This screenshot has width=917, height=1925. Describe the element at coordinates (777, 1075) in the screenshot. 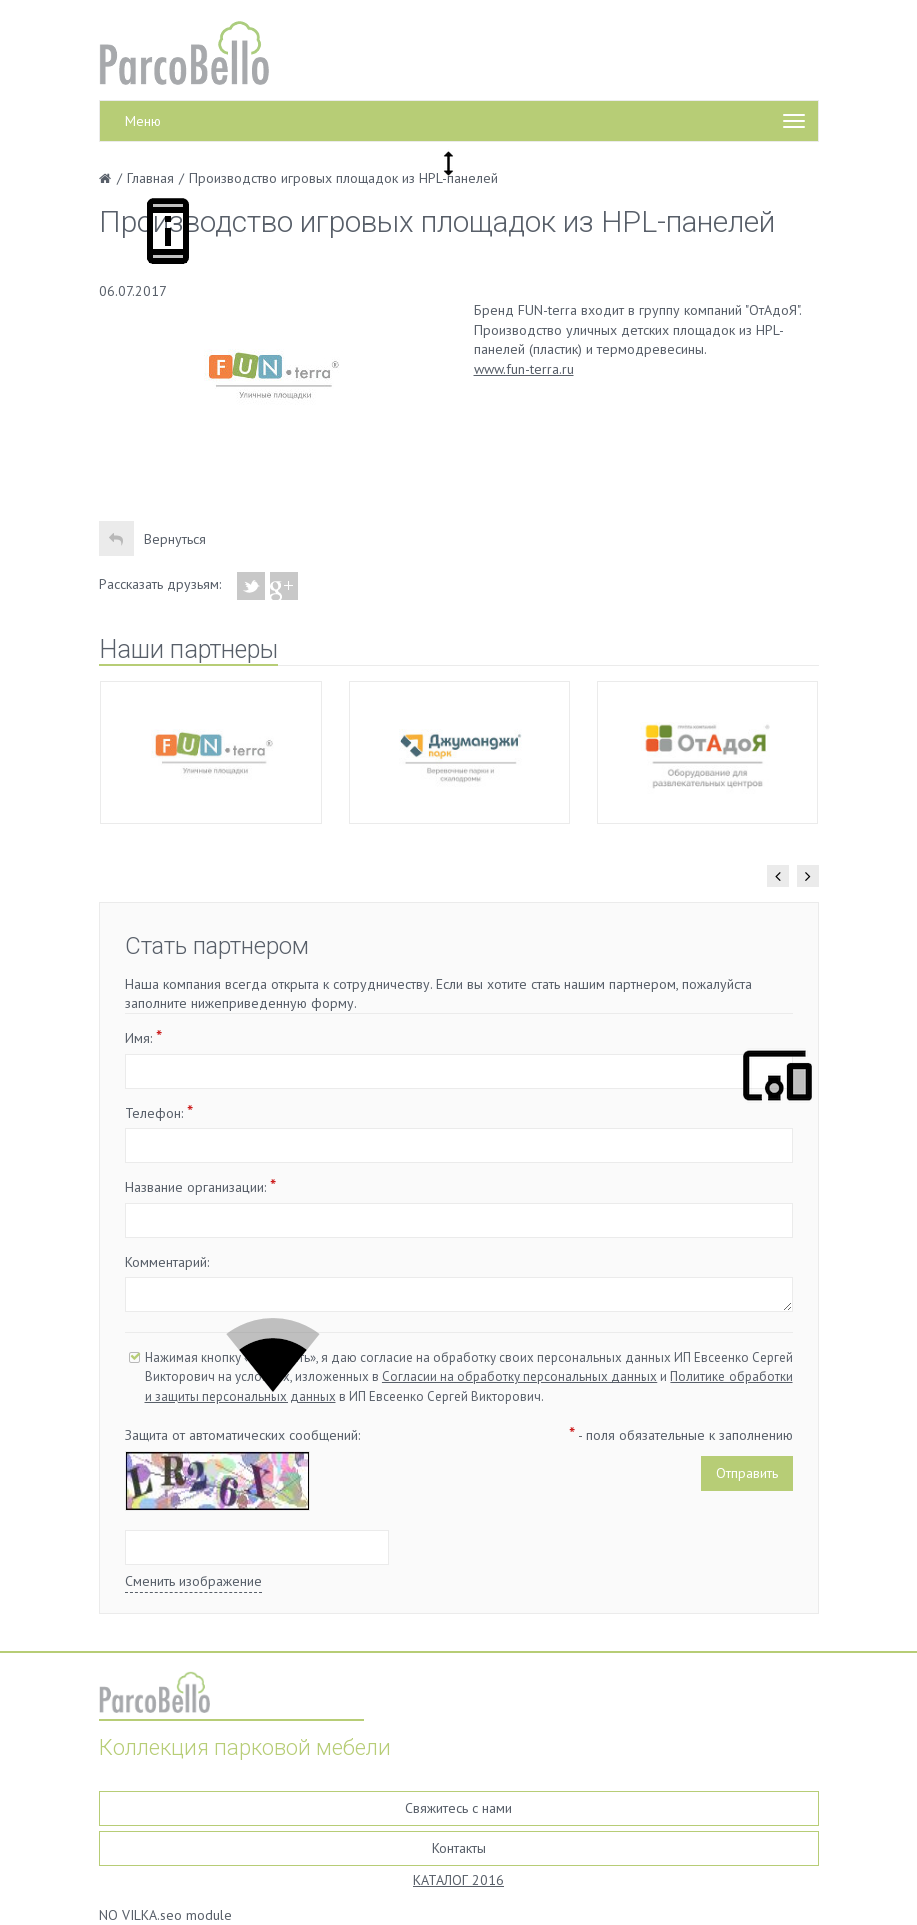

I see `view other connected devices` at that location.